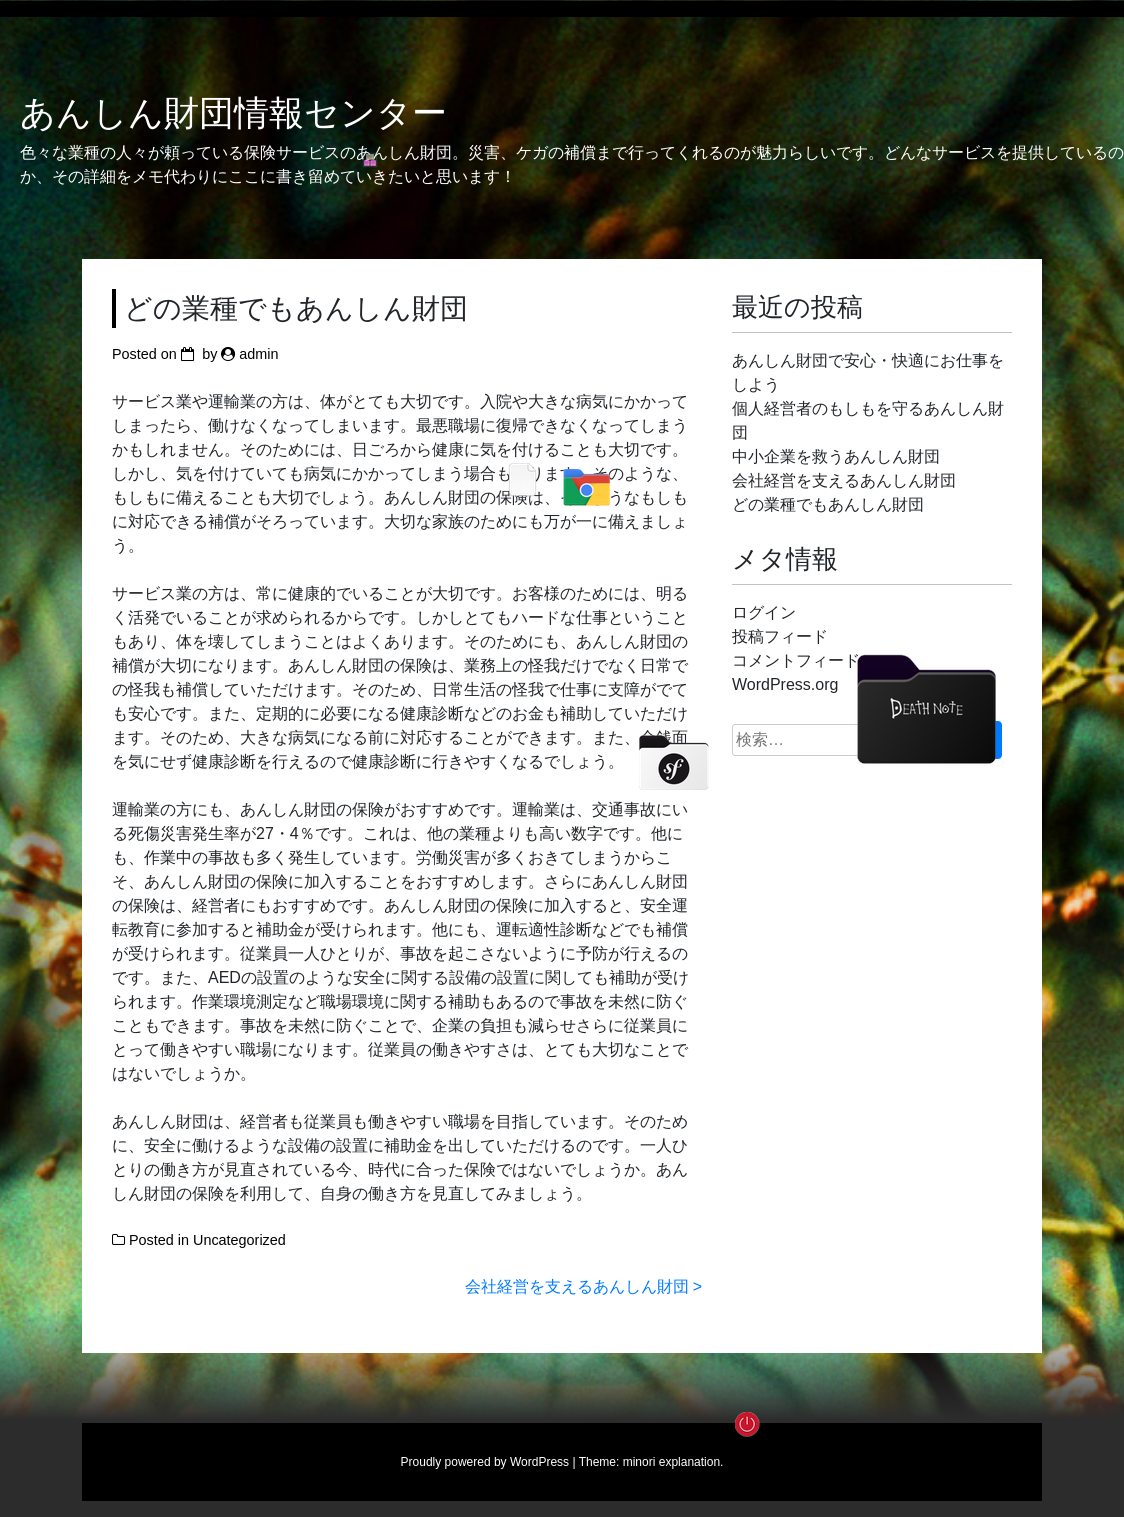 The width and height of the screenshot is (1124, 1517). I want to click on select all items in the current view, so click(370, 160).